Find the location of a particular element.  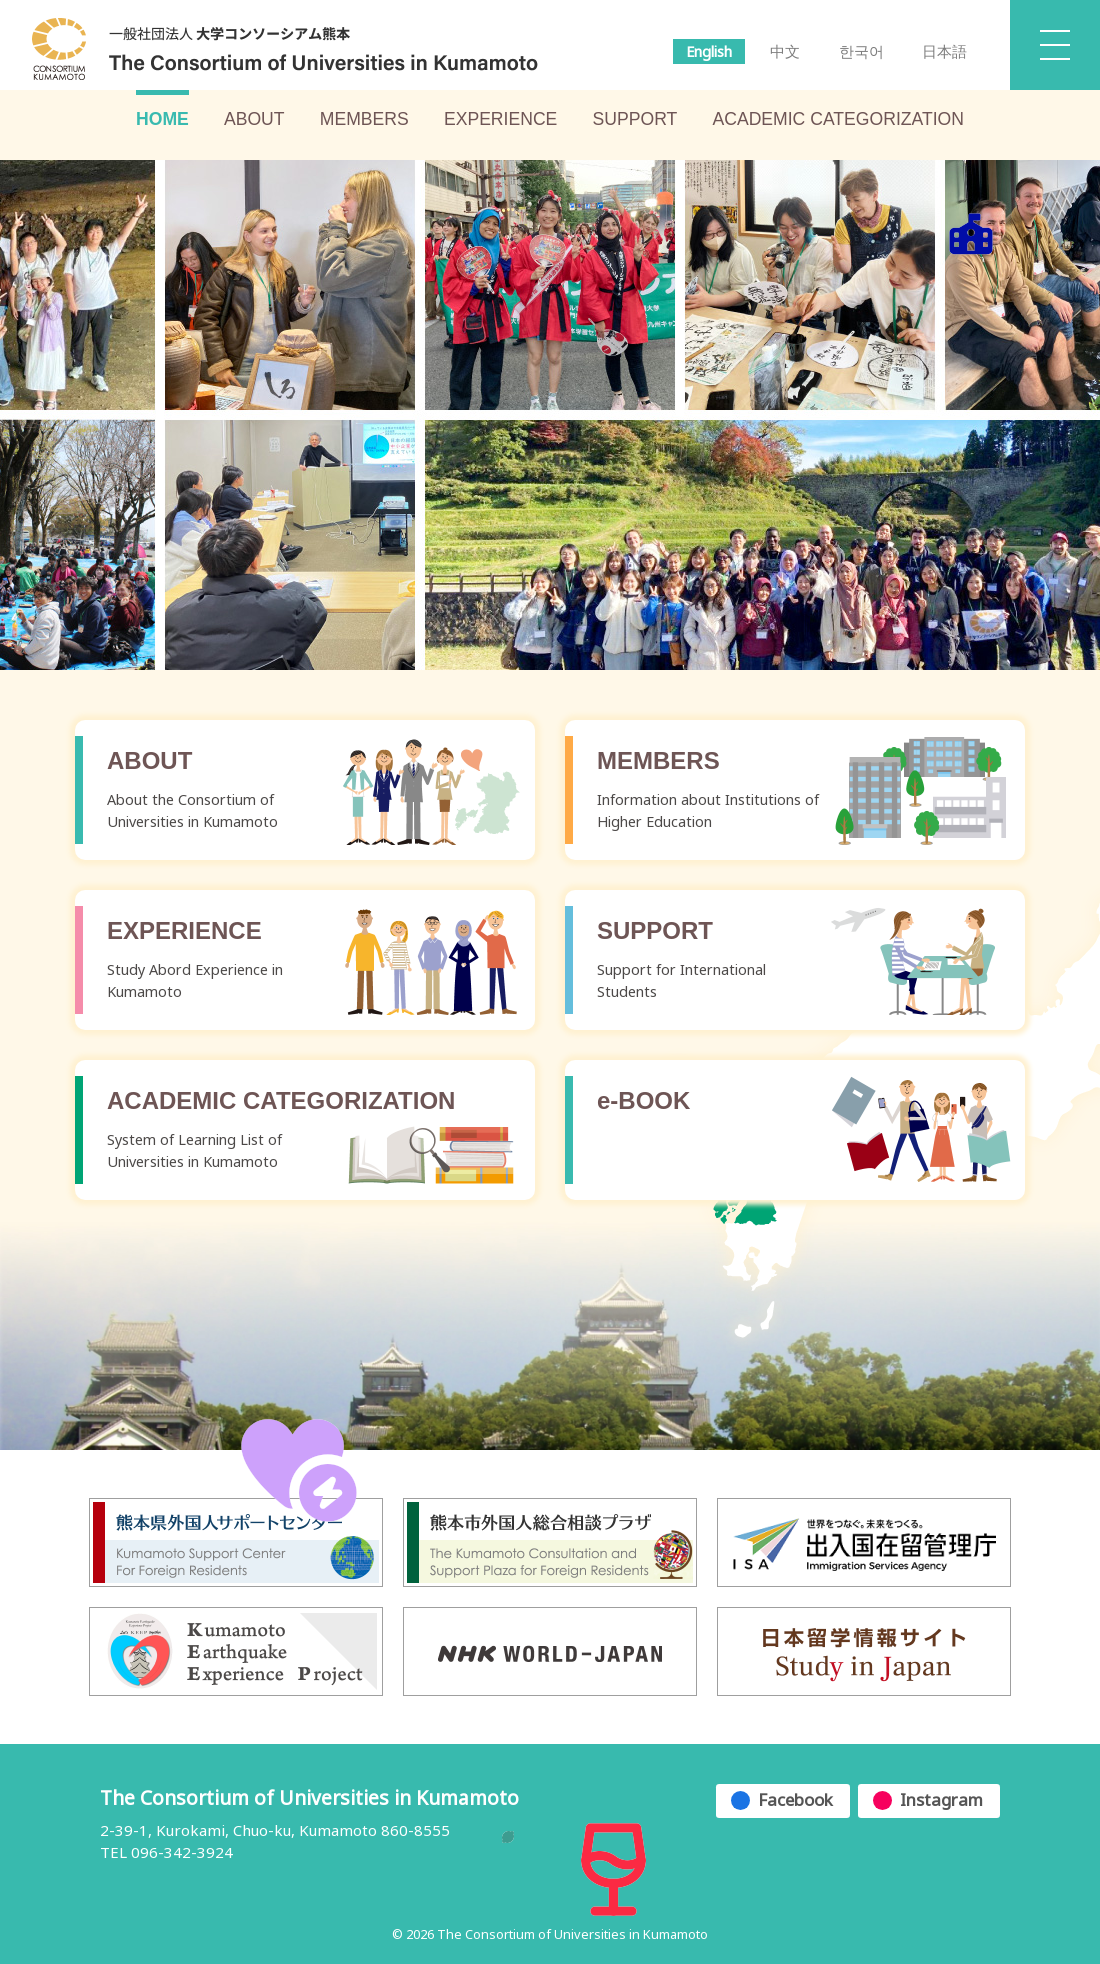

navigate to school or educational institution is located at coordinates (971, 235).